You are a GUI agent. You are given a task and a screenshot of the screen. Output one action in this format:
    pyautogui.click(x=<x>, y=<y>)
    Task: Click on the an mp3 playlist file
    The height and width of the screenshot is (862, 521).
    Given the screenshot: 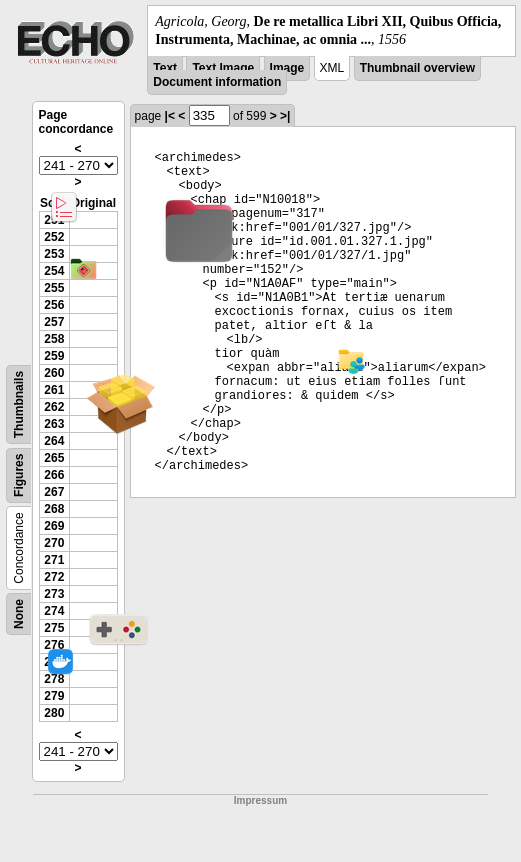 What is the action you would take?
    pyautogui.click(x=64, y=207)
    